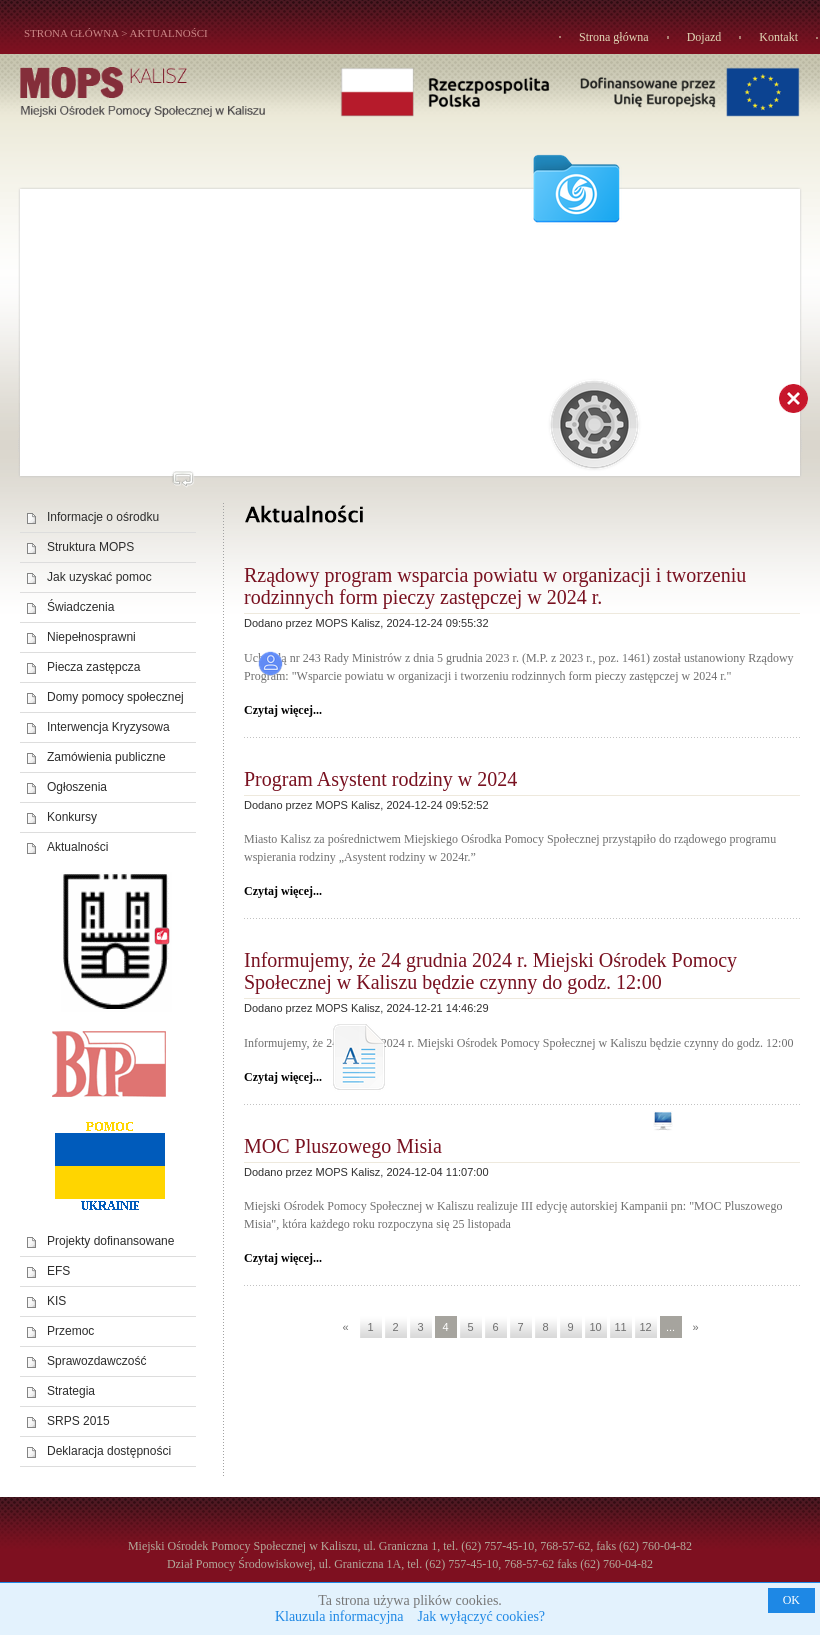  Describe the element at coordinates (663, 1119) in the screenshot. I see `represents a connected iMac G5 desktop computer` at that location.